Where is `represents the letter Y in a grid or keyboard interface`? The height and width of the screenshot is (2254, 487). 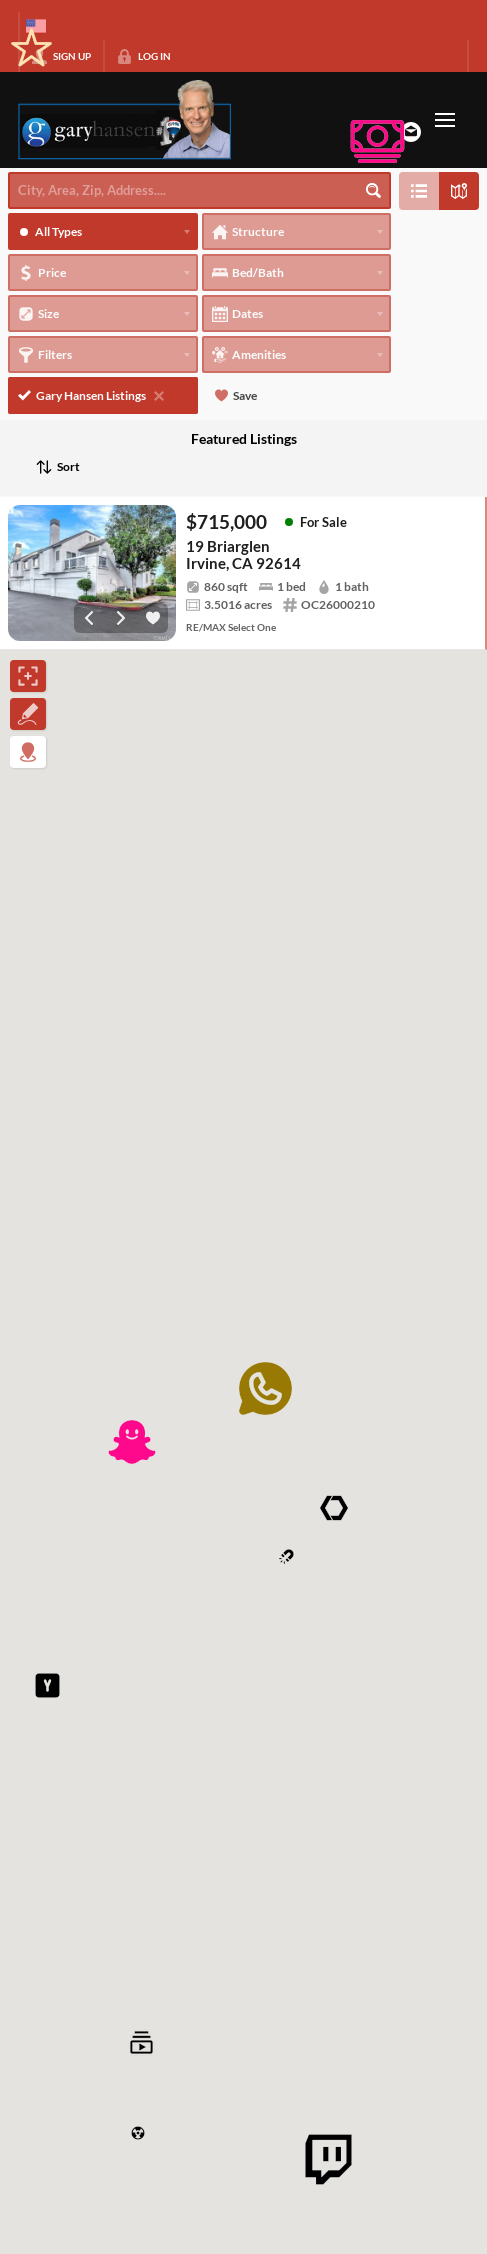 represents the letter Y in a grid or keyboard interface is located at coordinates (47, 1685).